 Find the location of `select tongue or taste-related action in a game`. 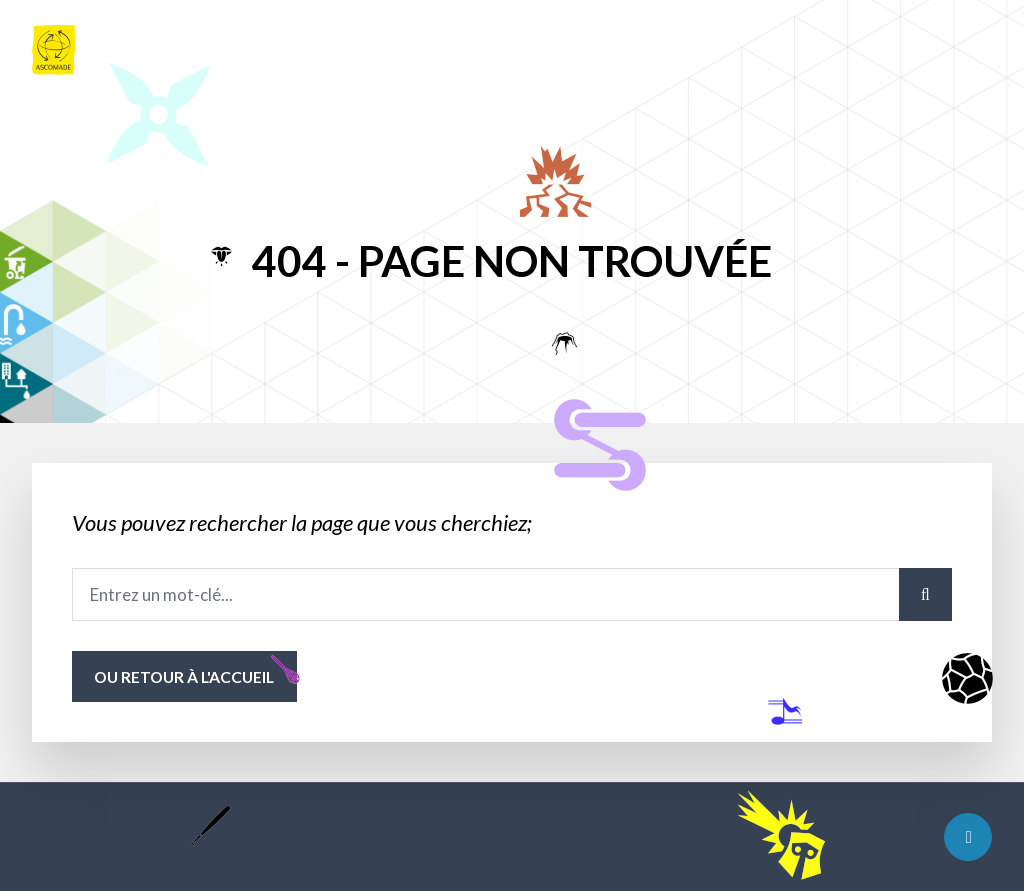

select tongue or taste-related action in a game is located at coordinates (221, 256).